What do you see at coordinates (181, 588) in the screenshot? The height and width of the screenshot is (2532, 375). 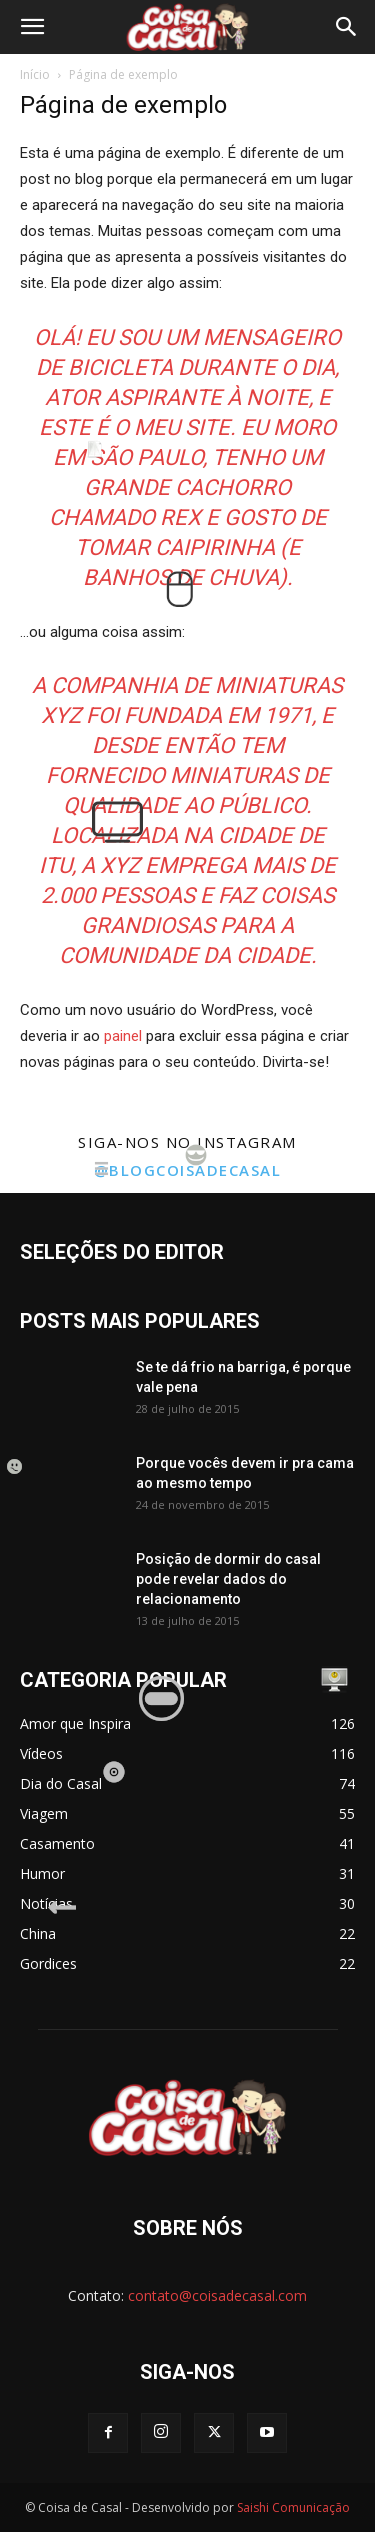 I see `mouse input device settings` at bounding box center [181, 588].